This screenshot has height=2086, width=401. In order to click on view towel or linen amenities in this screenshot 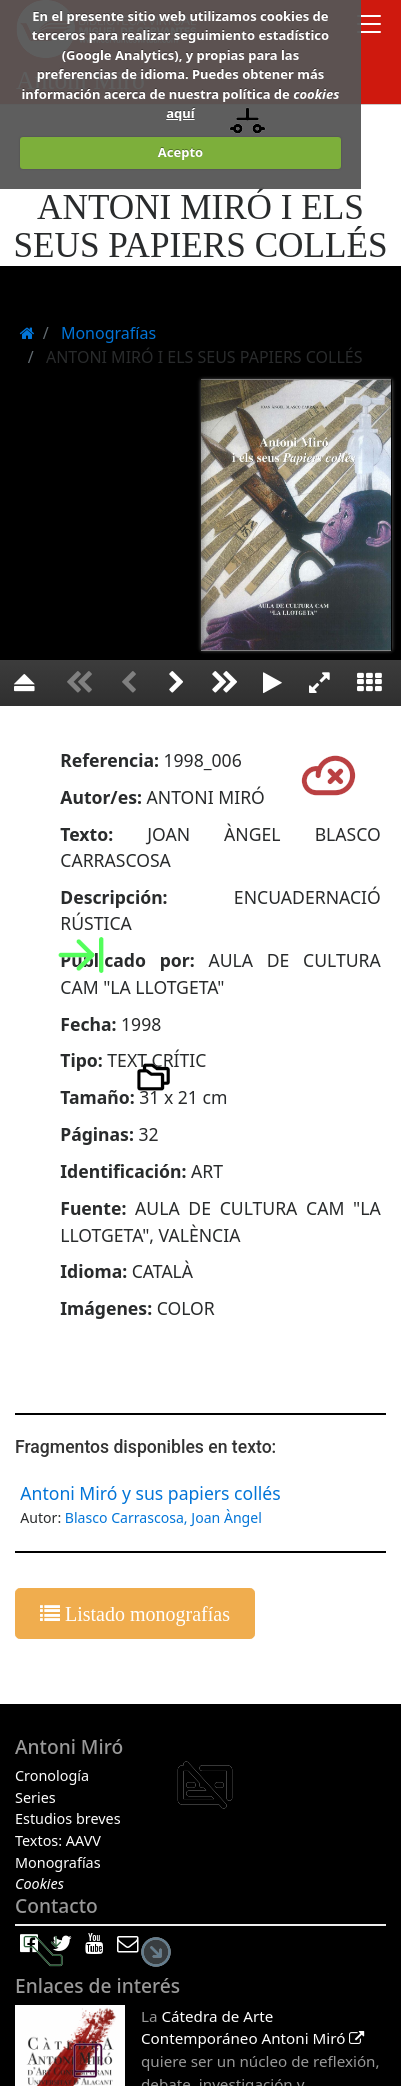, I will do `click(86, 2060)`.